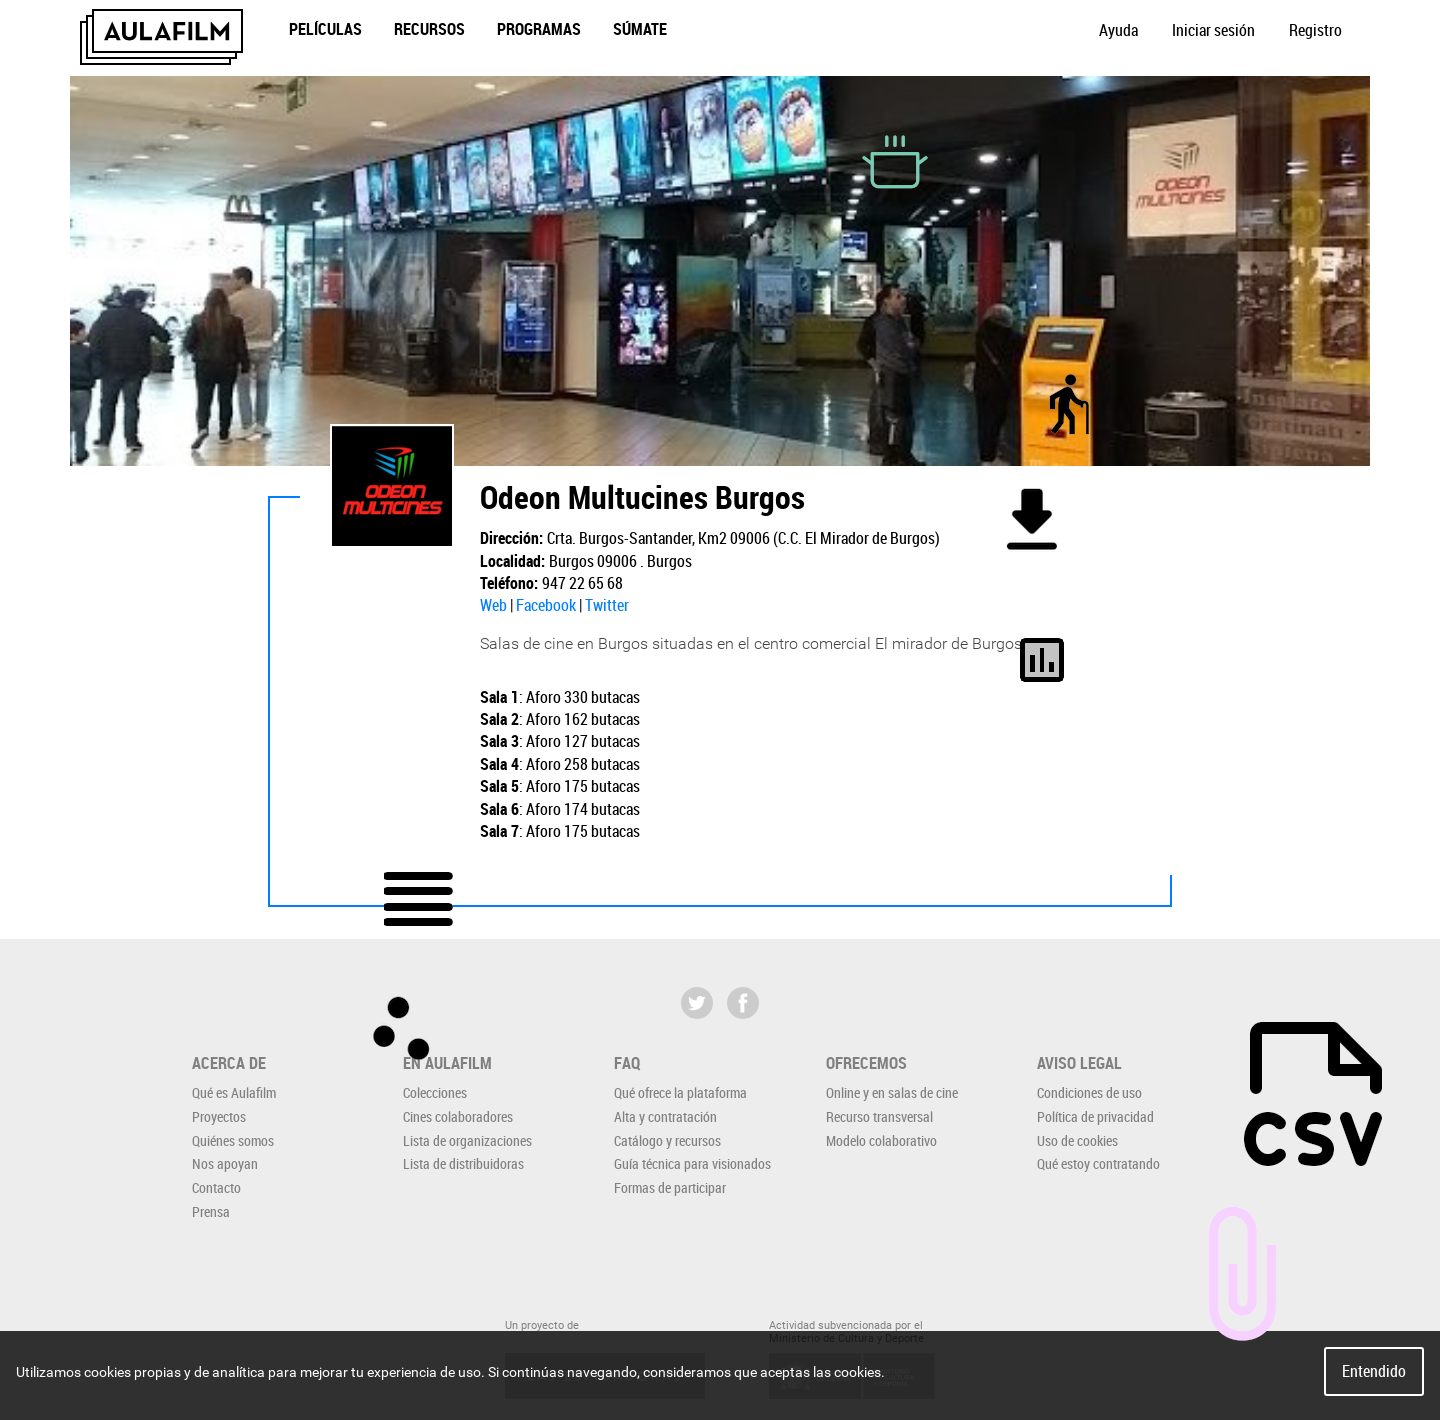 Image resolution: width=1440 pixels, height=1420 pixels. What do you see at coordinates (418, 899) in the screenshot?
I see `open navigation menu` at bounding box center [418, 899].